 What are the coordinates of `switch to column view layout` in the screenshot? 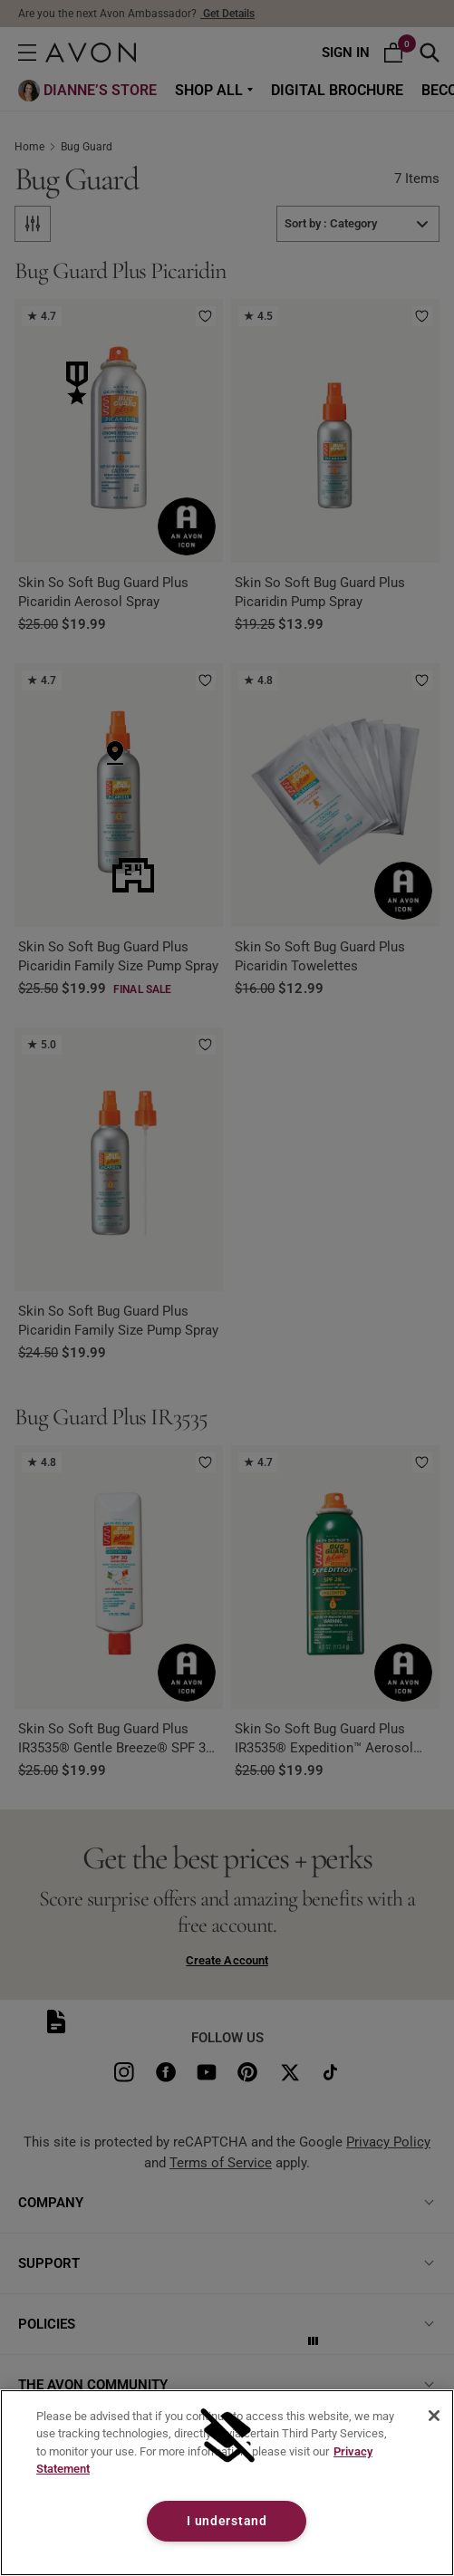 It's located at (313, 2341).